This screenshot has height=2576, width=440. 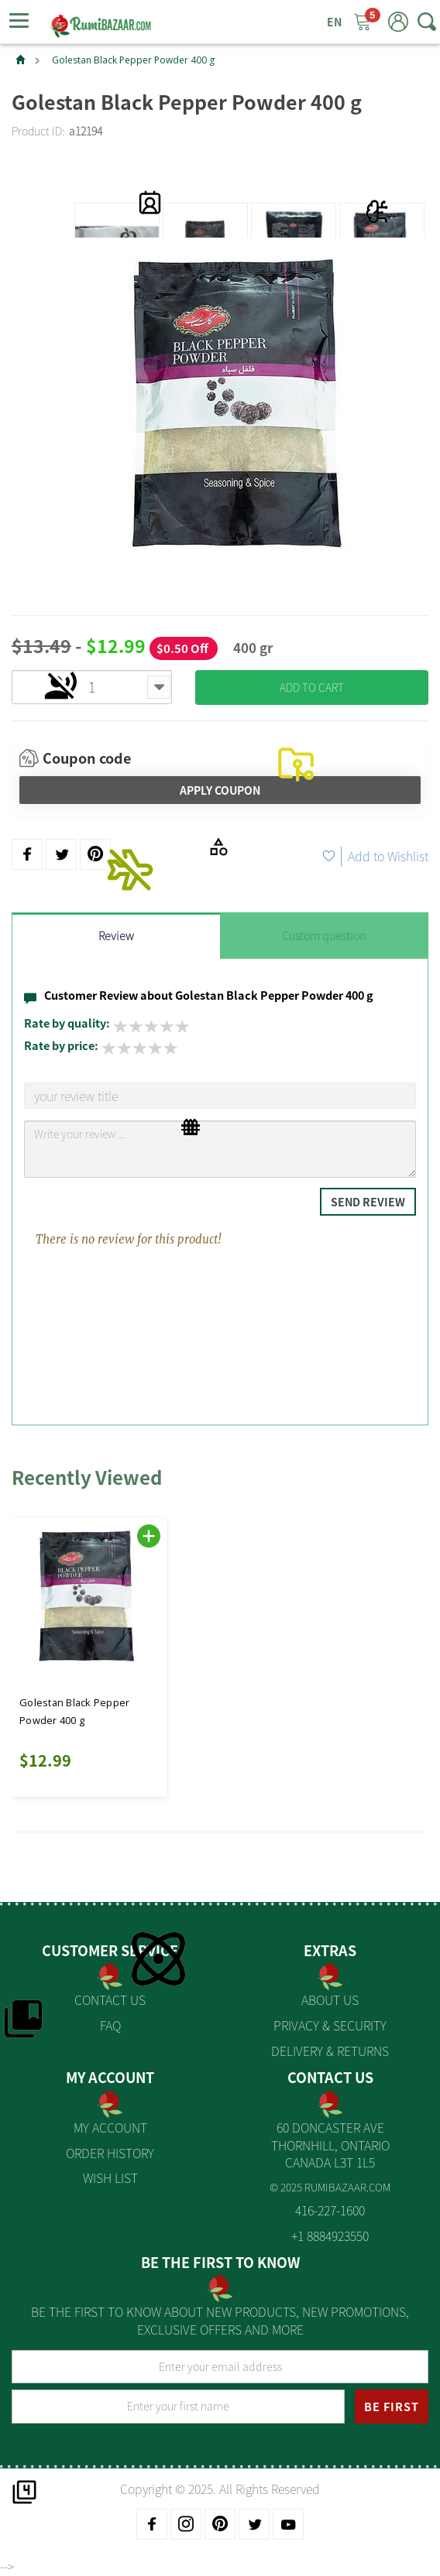 What do you see at coordinates (296, 764) in the screenshot?
I see `open git repository folder` at bounding box center [296, 764].